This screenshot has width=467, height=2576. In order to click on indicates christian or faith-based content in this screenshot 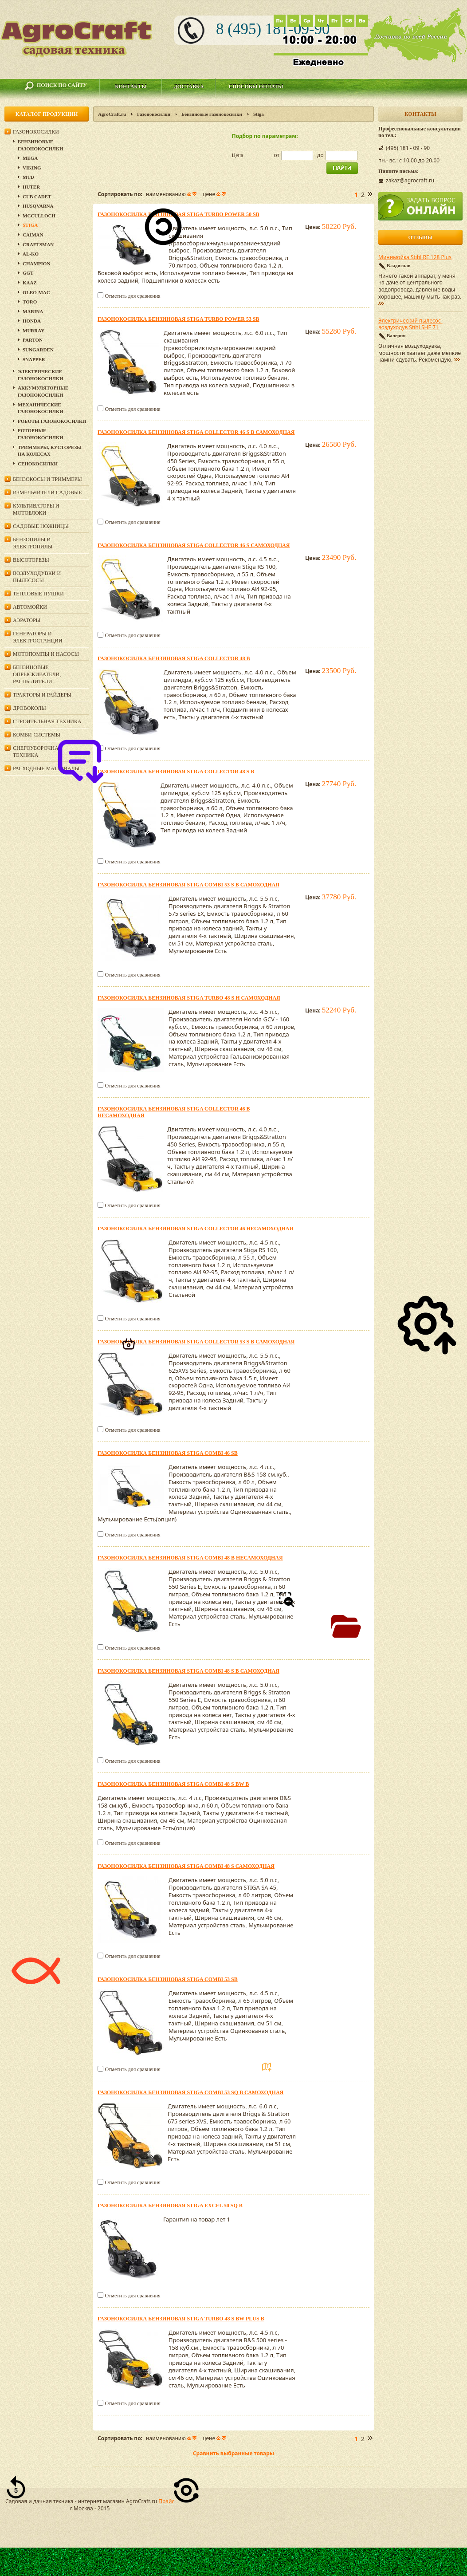, I will do `click(36, 1971)`.